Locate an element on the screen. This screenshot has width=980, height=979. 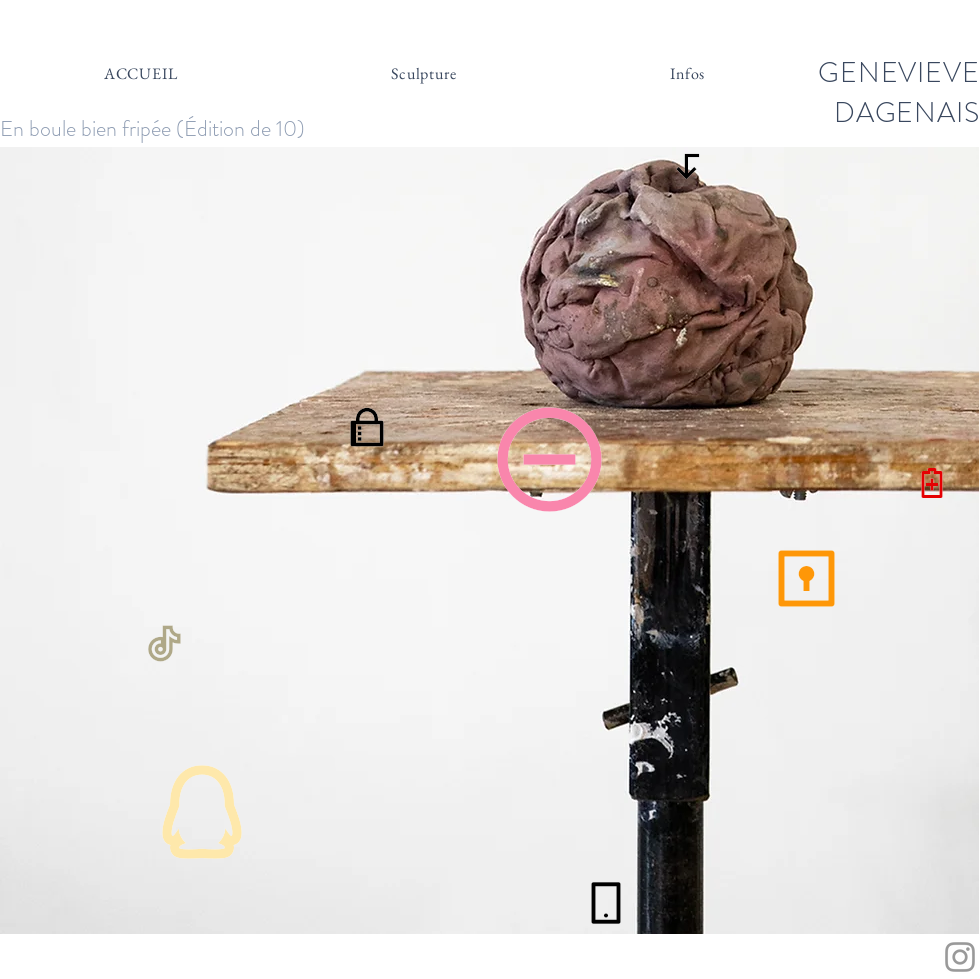
indicates a private git repository is located at coordinates (367, 428).